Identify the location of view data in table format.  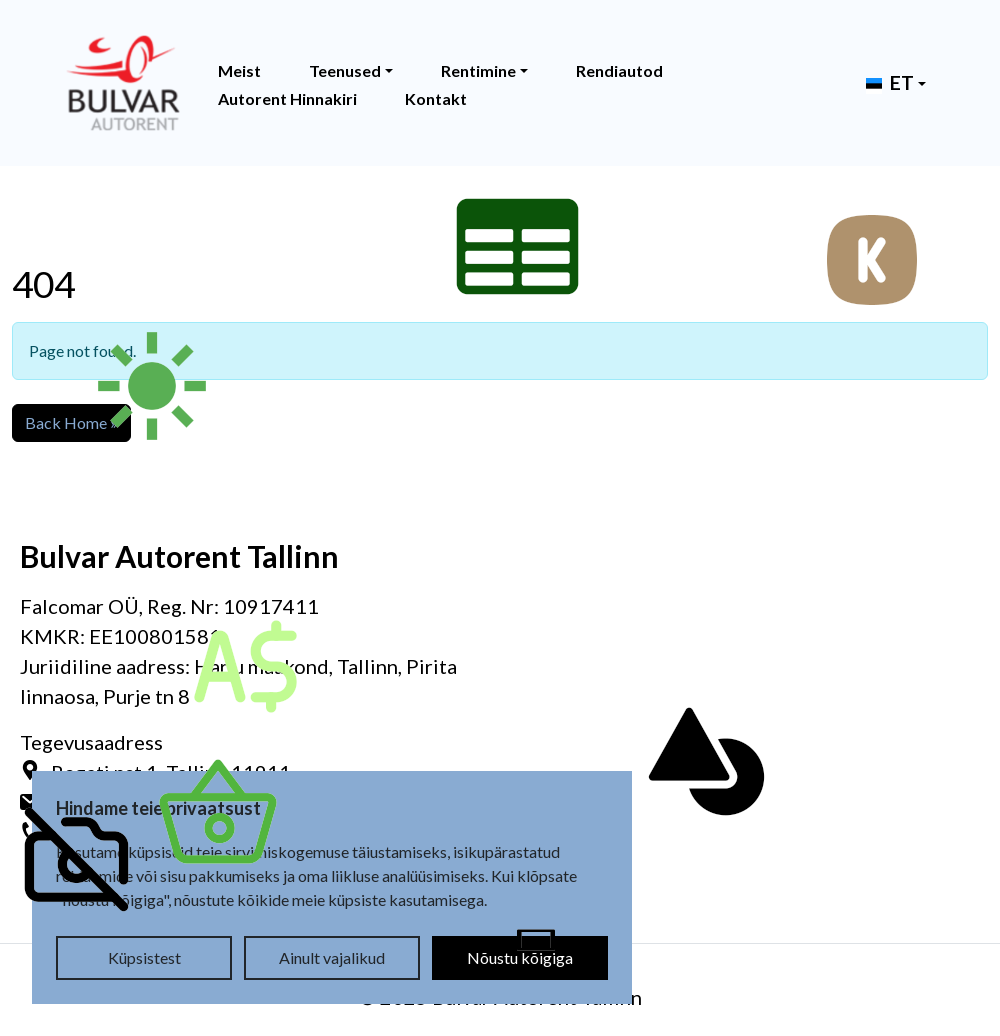
(517, 246).